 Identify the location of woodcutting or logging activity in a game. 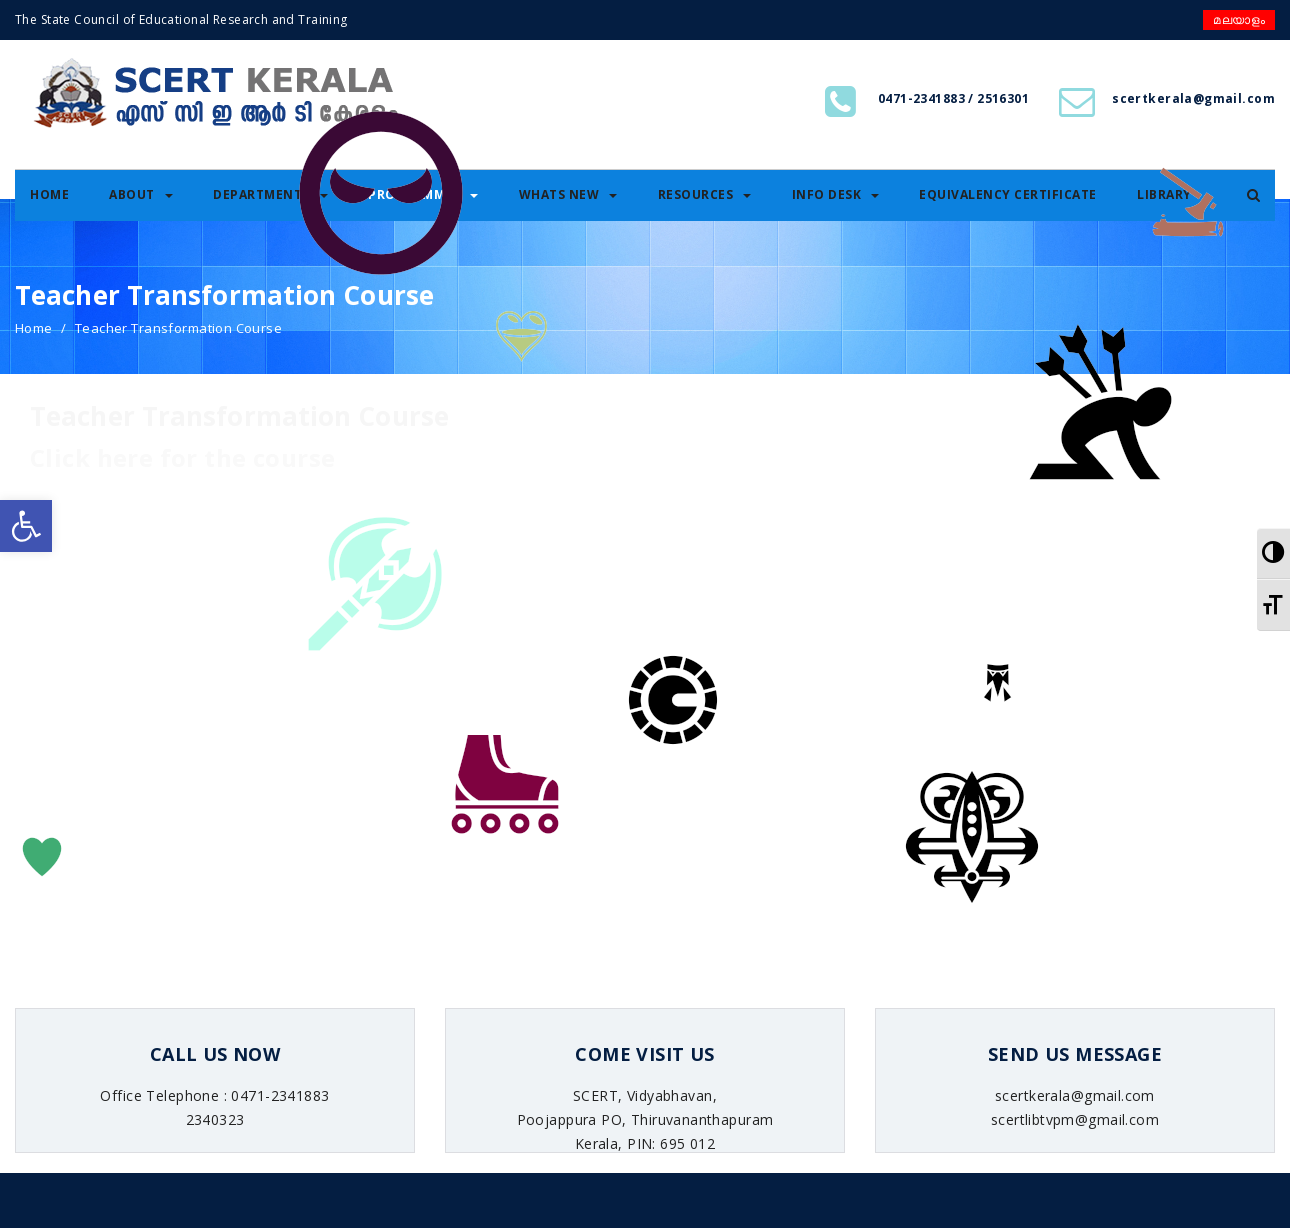
(1188, 202).